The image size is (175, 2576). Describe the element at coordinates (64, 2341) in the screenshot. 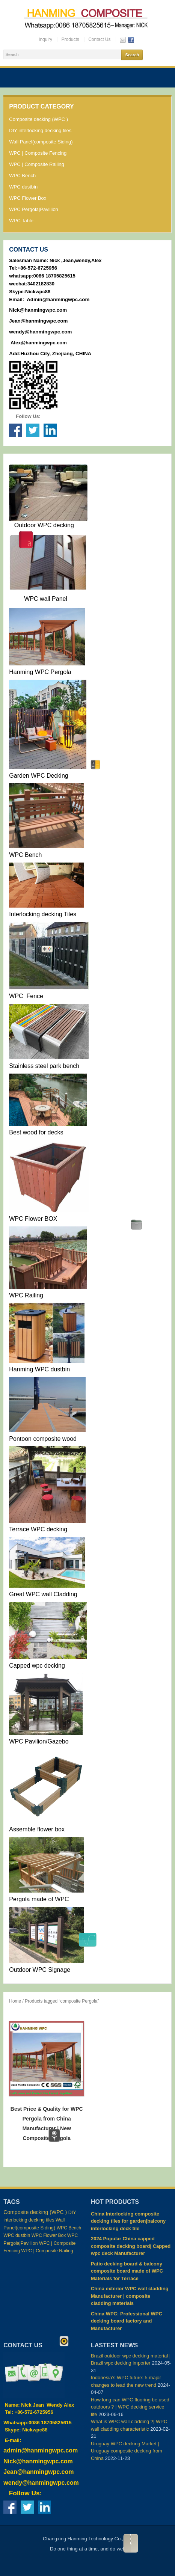

I see `open rhythmbox music player` at that location.